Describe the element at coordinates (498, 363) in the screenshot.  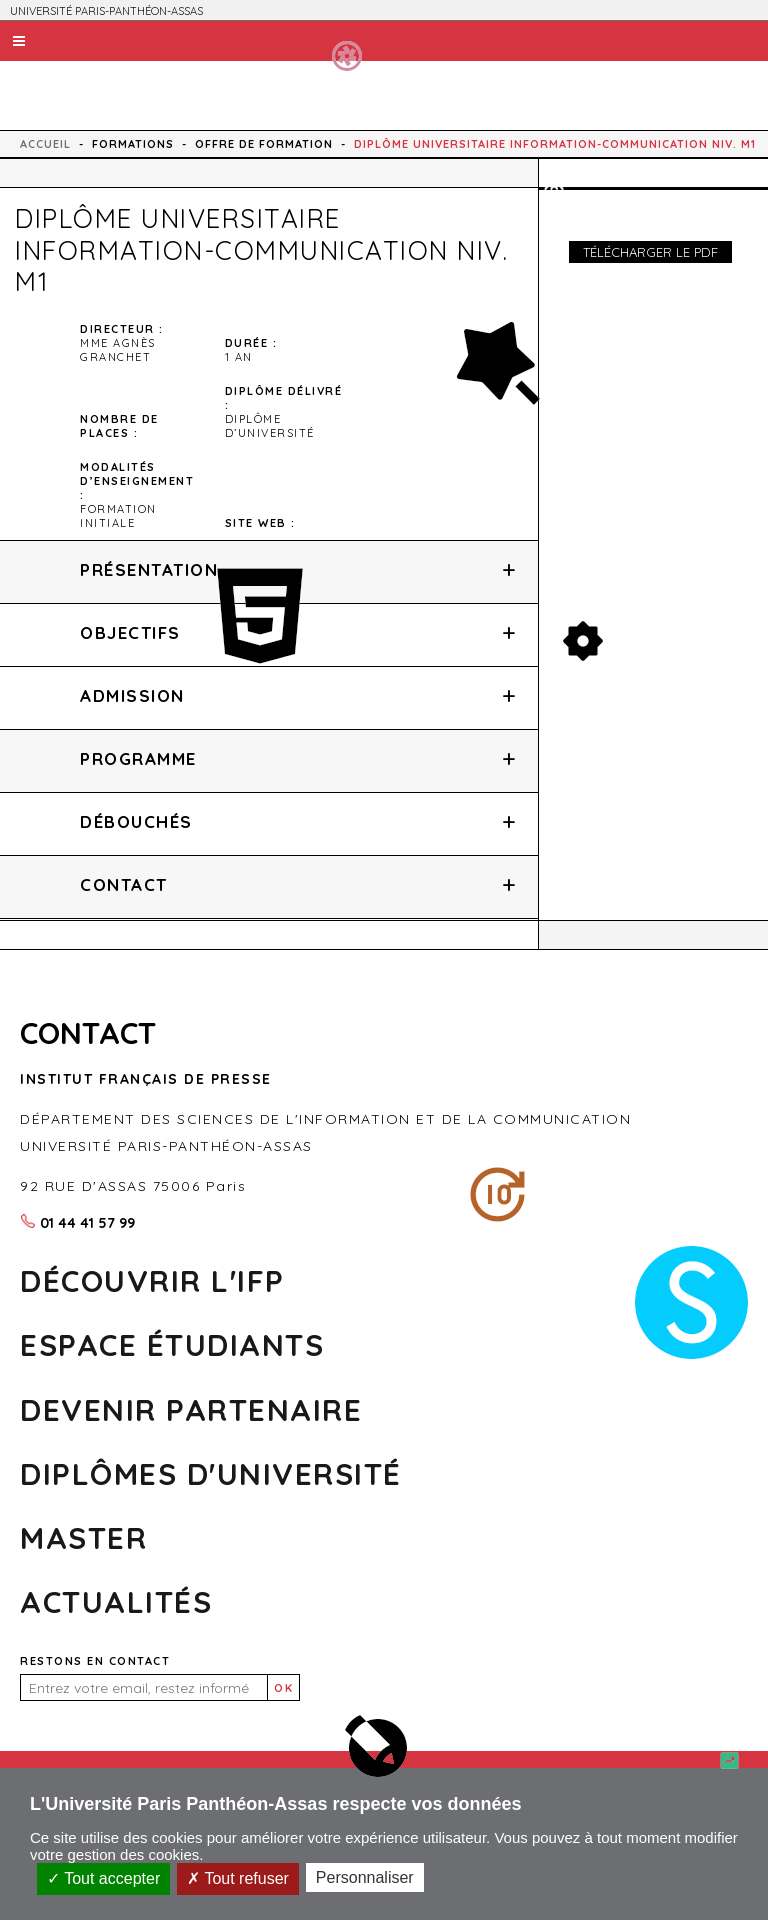
I see `apply magic wand or auto-enhance effect` at that location.